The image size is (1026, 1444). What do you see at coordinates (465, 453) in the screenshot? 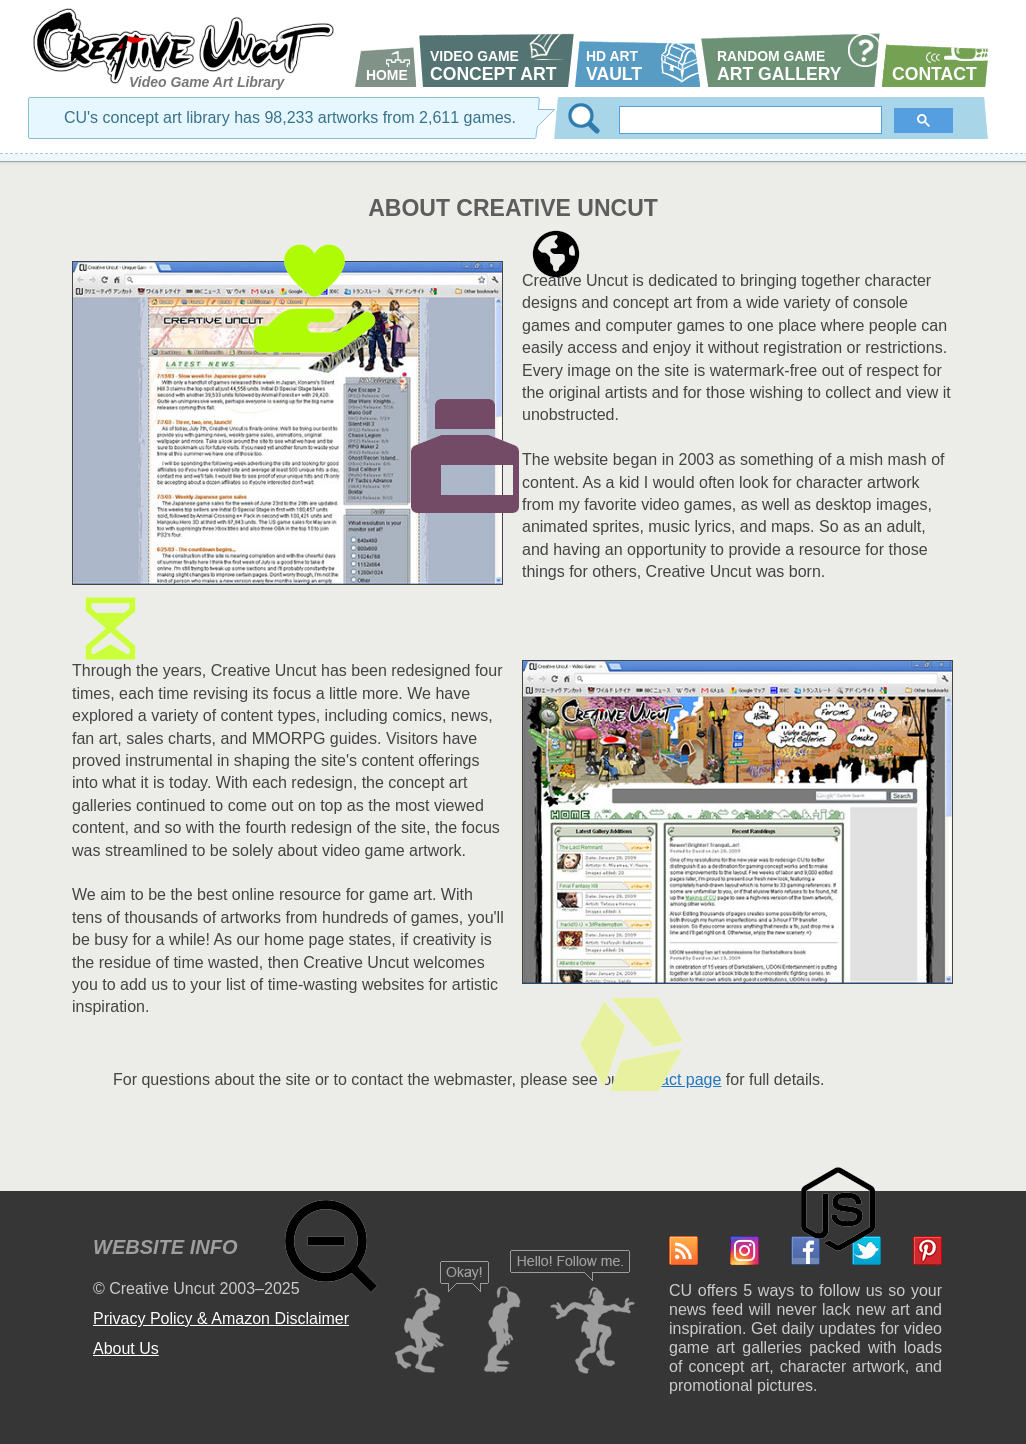
I see `access drawing or illustration tools` at bounding box center [465, 453].